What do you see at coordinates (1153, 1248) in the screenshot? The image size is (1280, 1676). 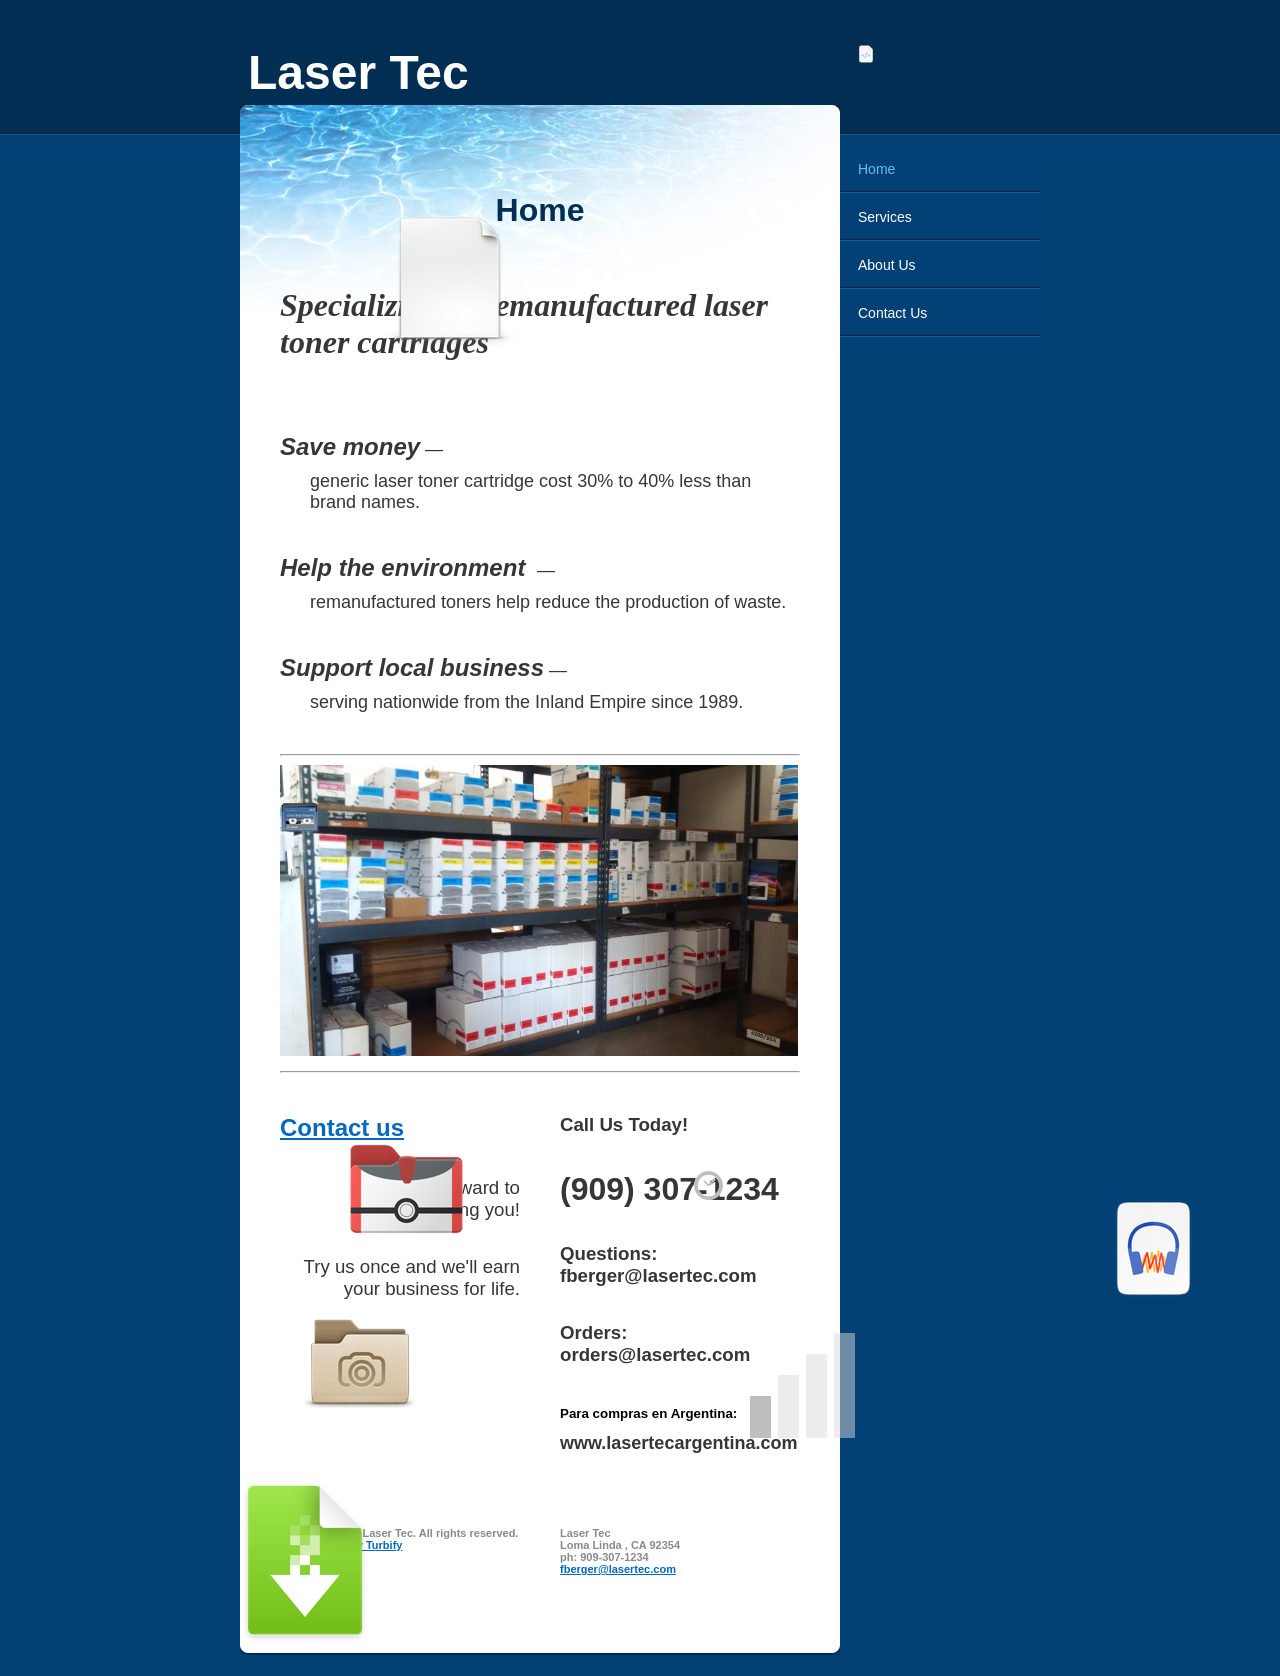 I see `an audacity audio project file` at bounding box center [1153, 1248].